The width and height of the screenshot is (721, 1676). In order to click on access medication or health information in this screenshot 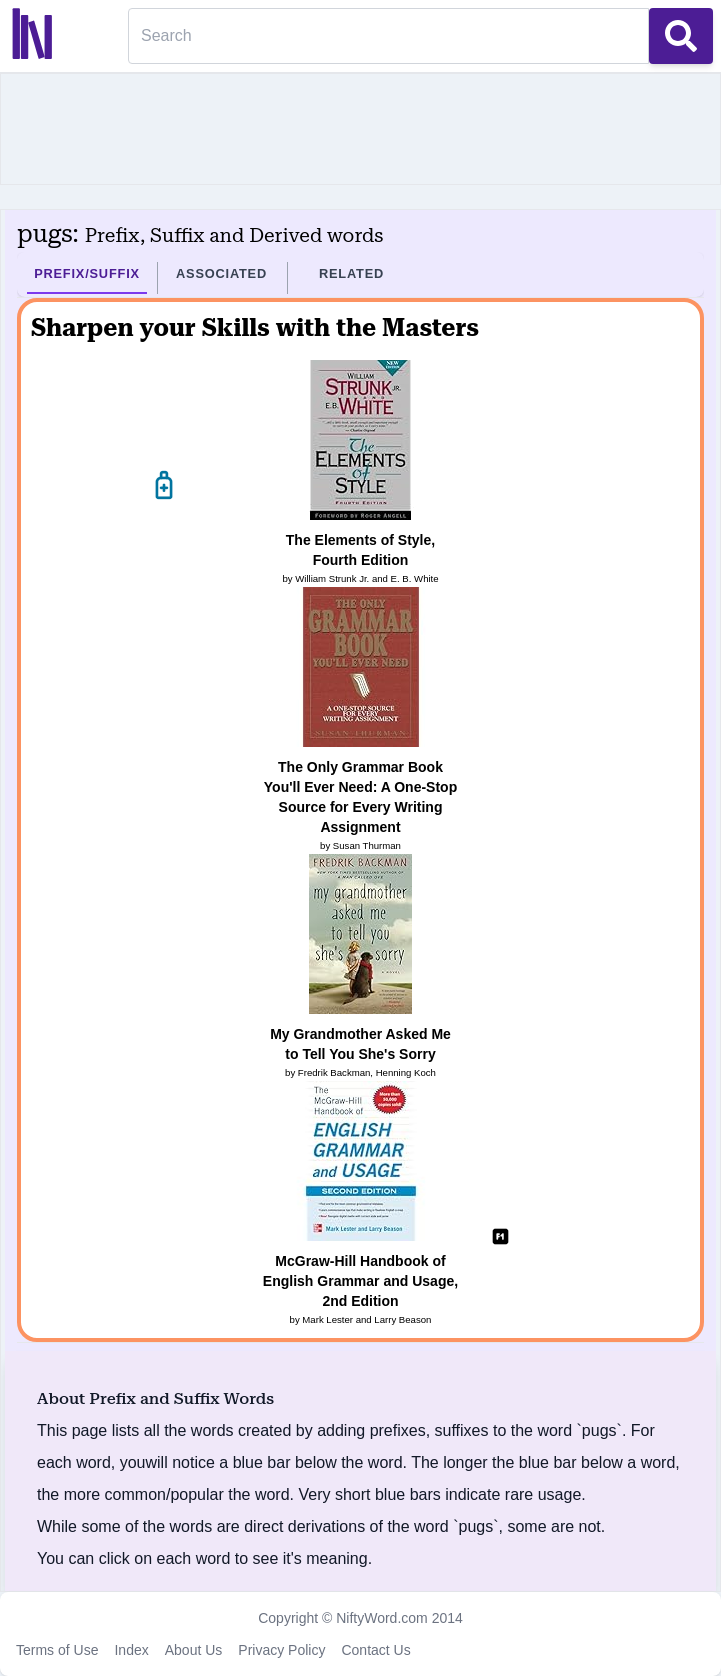, I will do `click(164, 485)`.